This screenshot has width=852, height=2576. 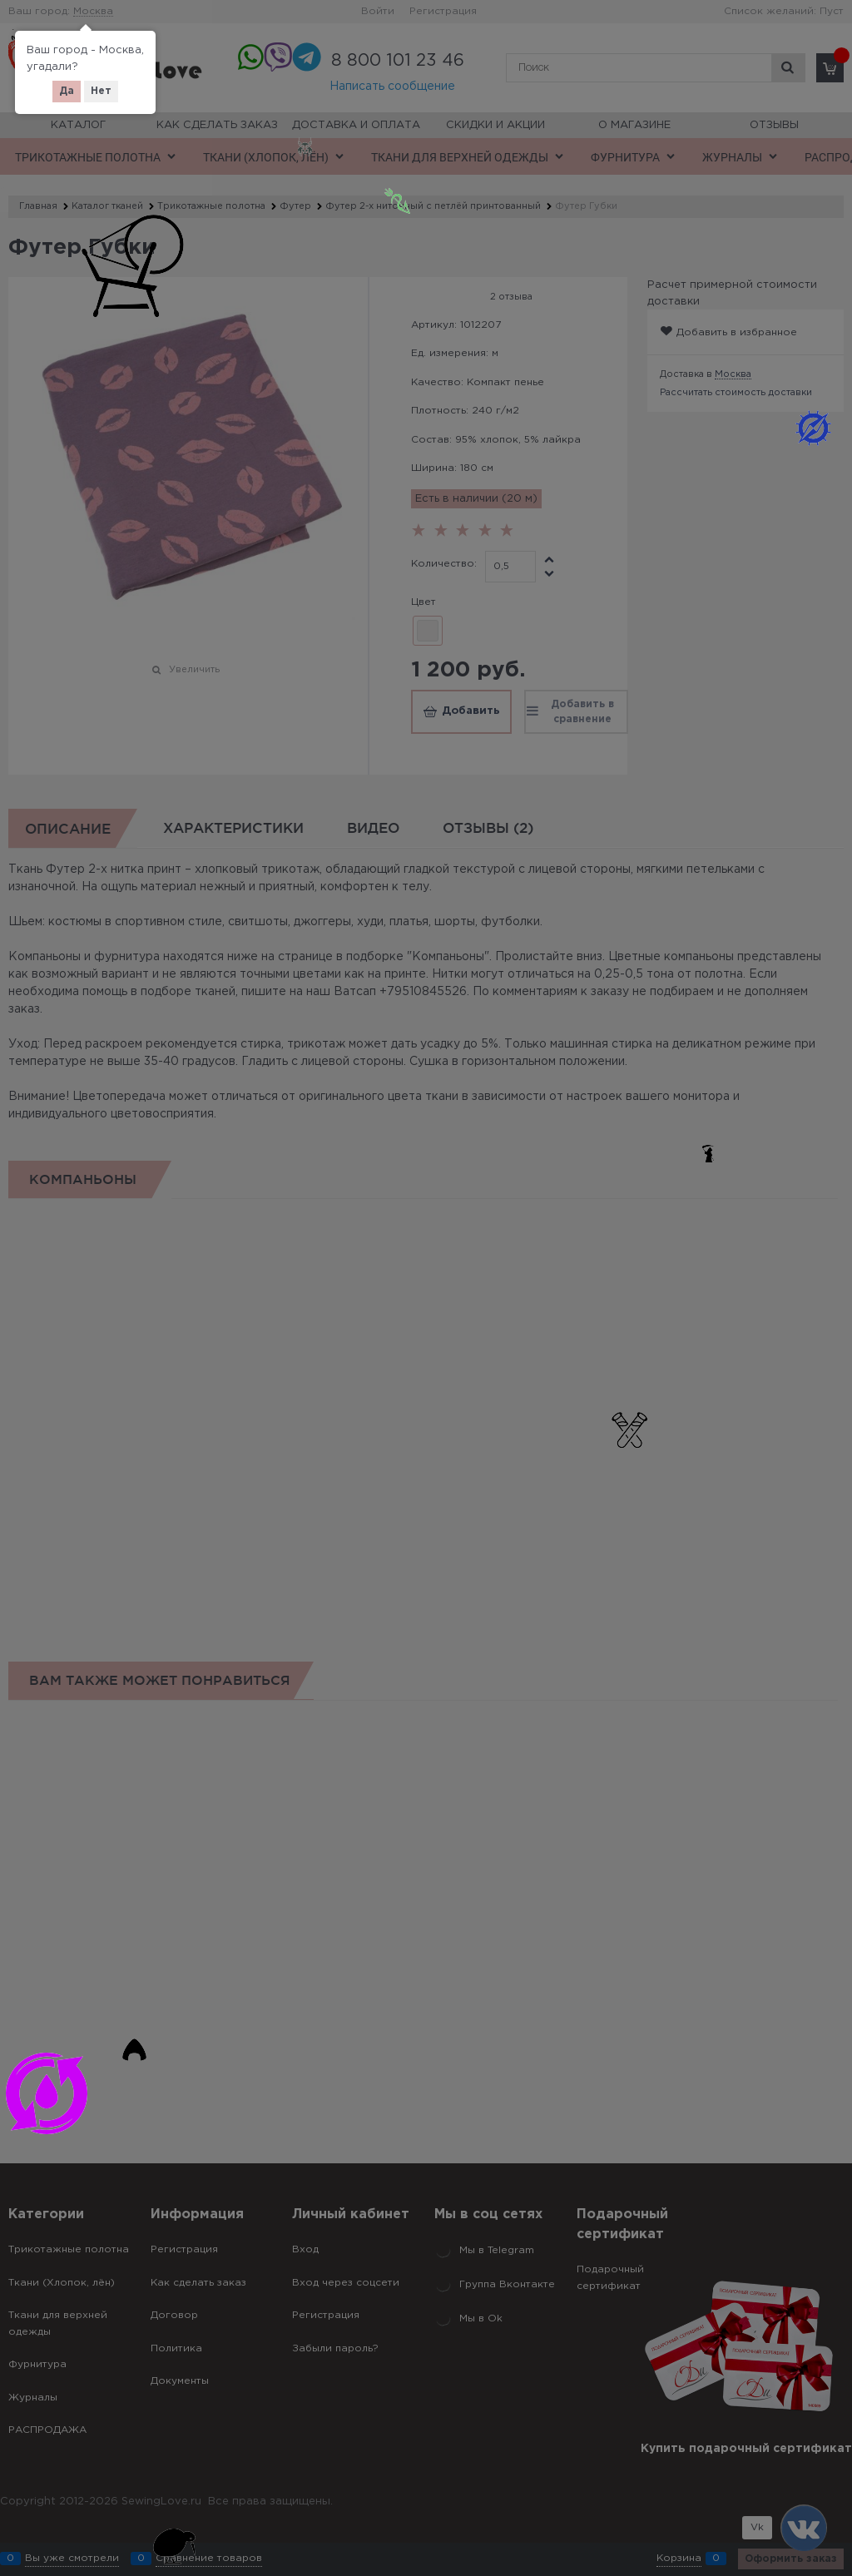 What do you see at coordinates (629, 1429) in the screenshot?
I see `access laboratory or science features` at bounding box center [629, 1429].